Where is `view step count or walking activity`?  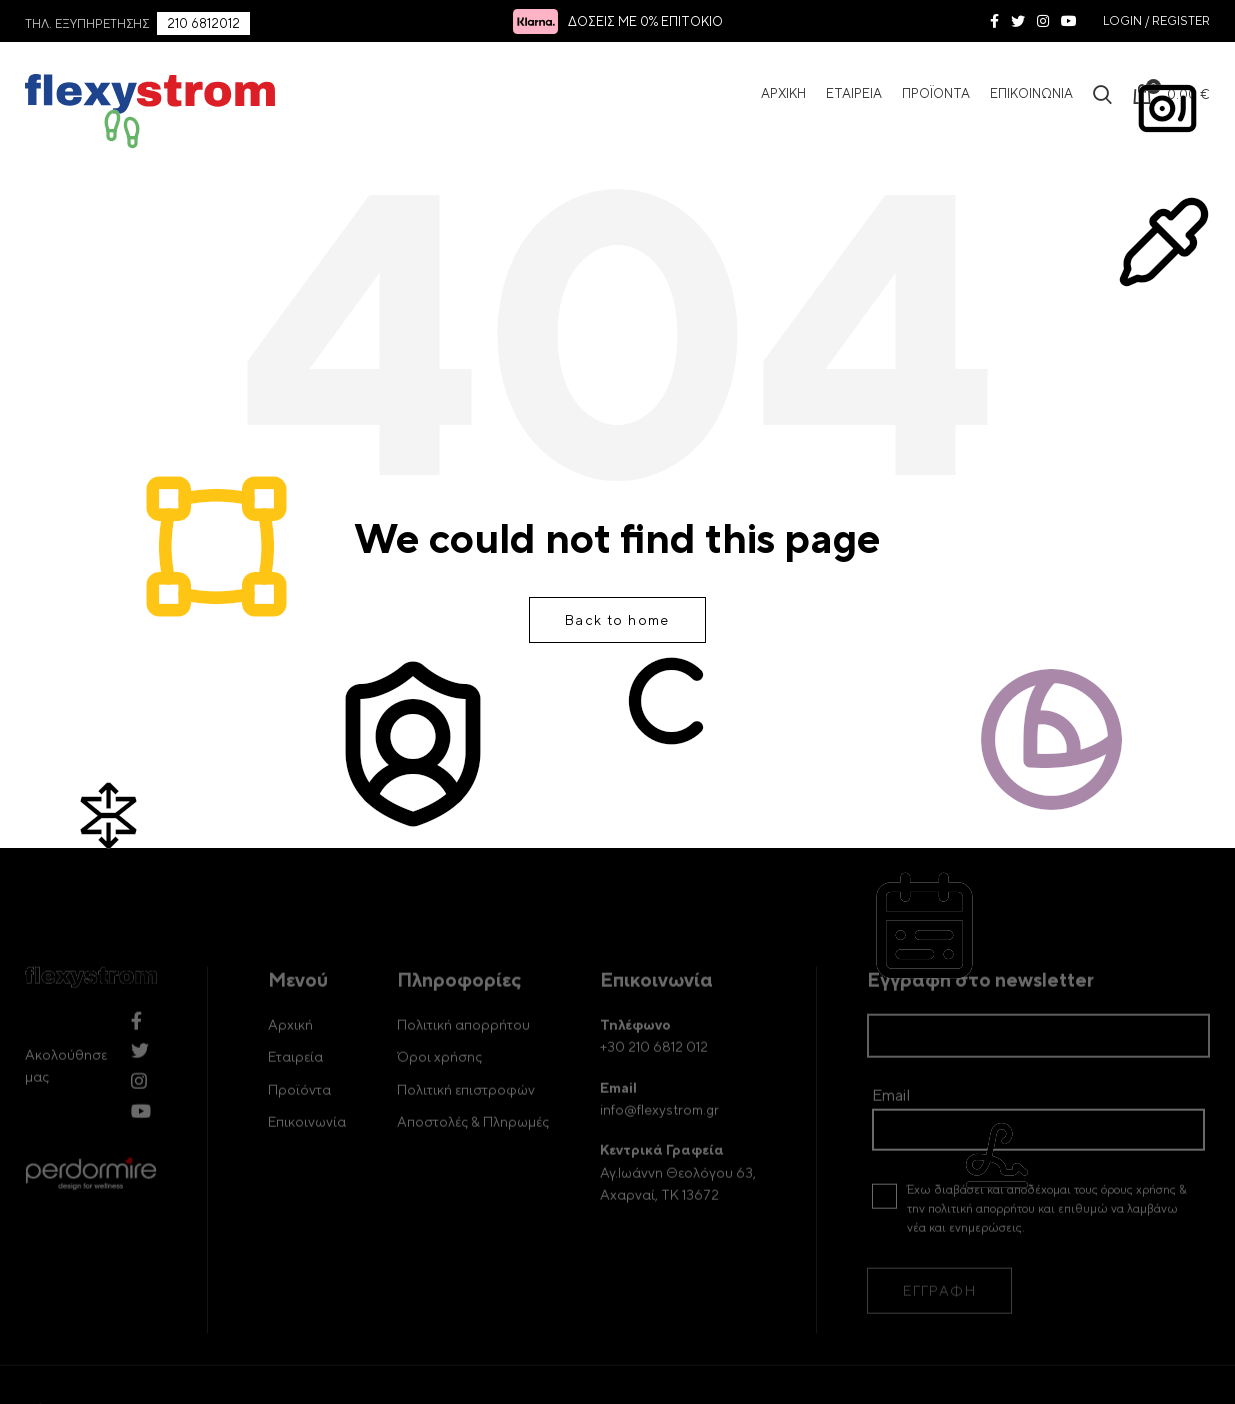 view step count or walking activity is located at coordinates (122, 129).